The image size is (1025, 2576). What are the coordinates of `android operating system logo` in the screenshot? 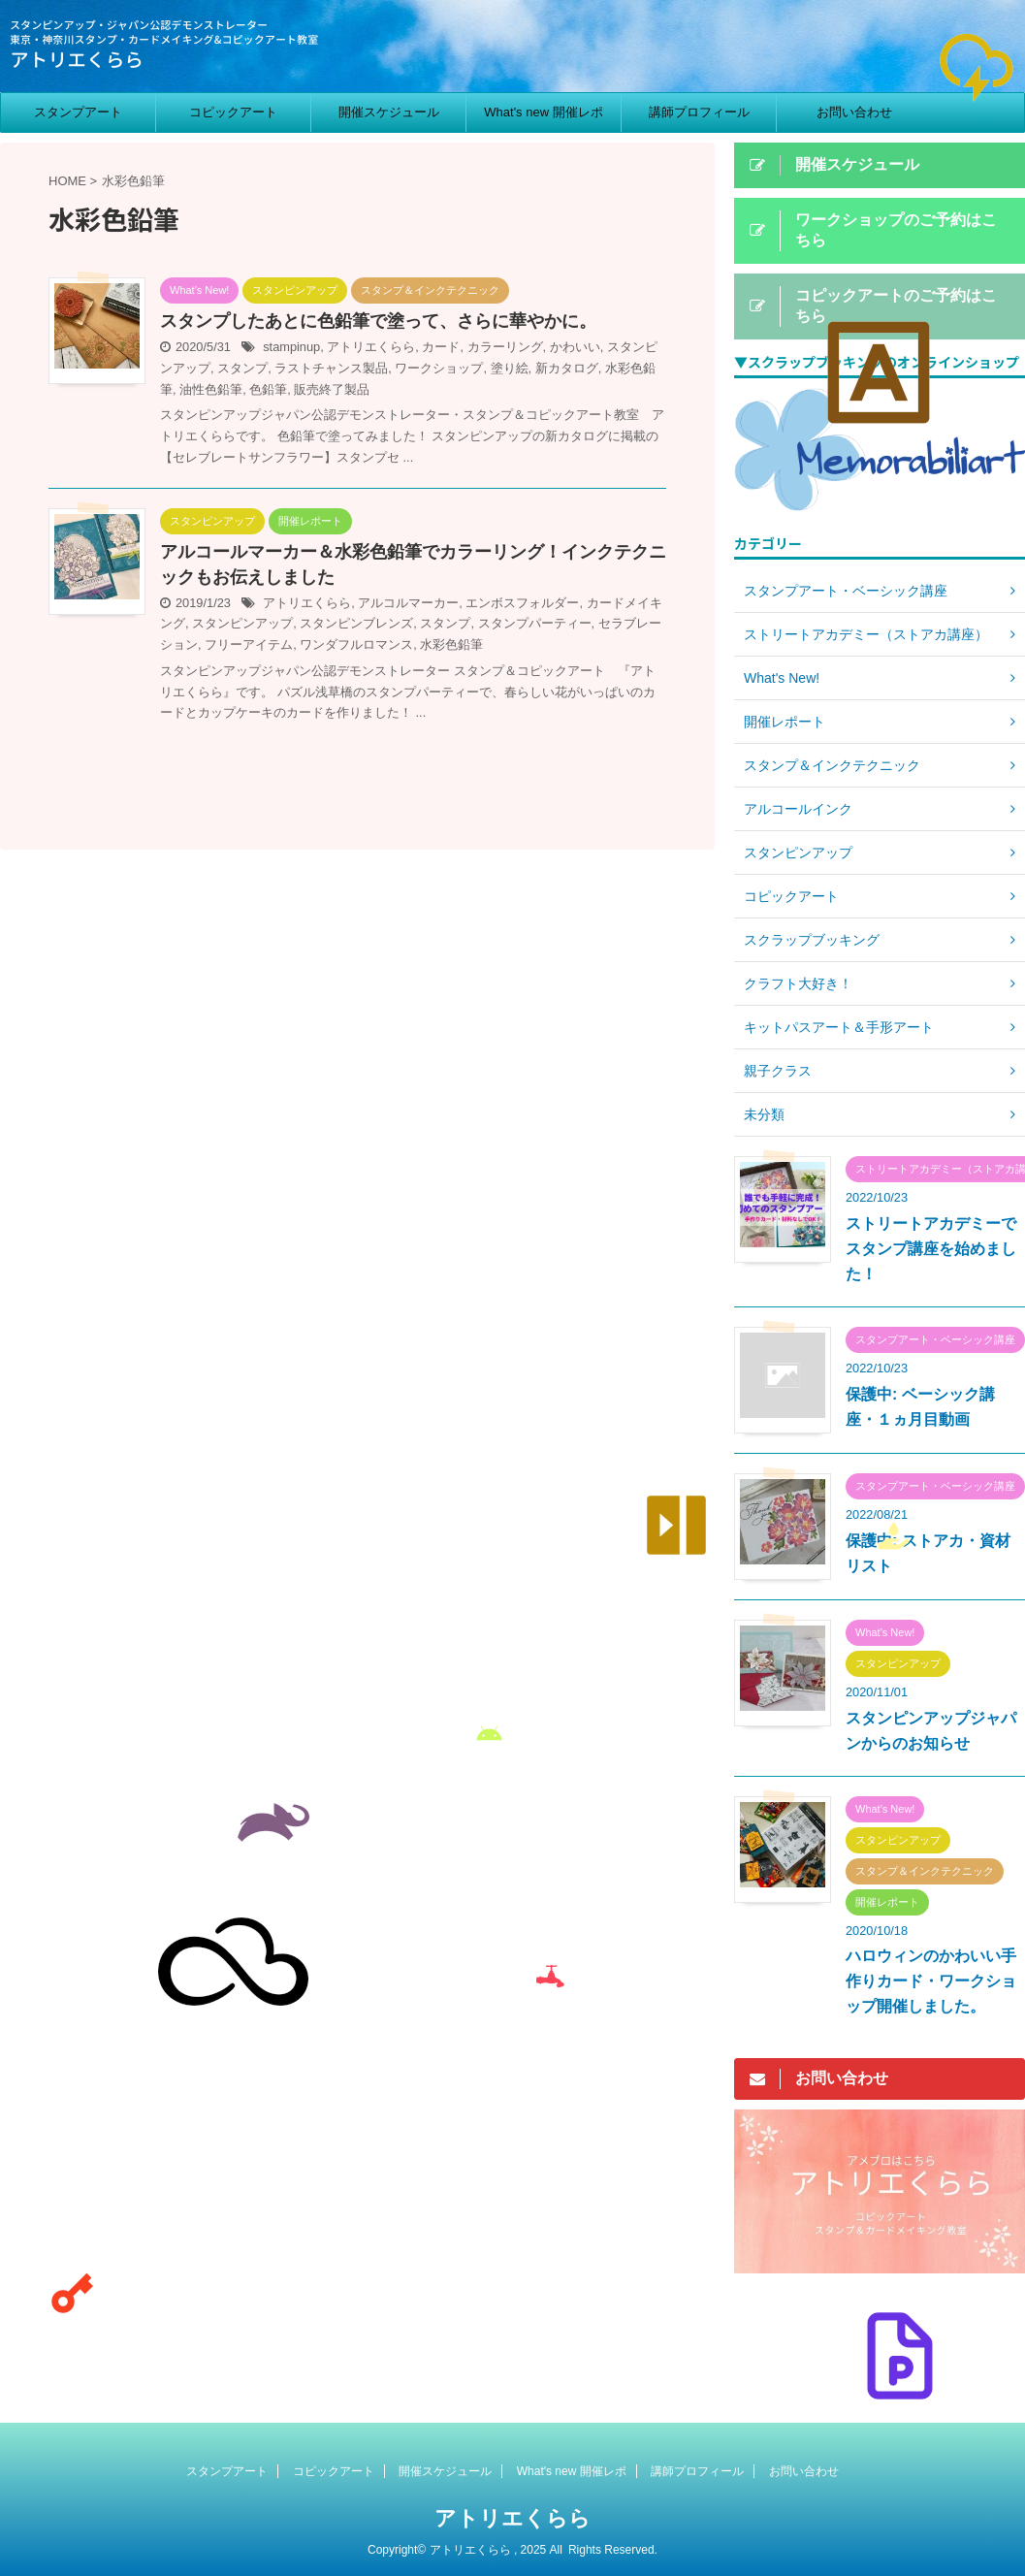 It's located at (489, 1734).